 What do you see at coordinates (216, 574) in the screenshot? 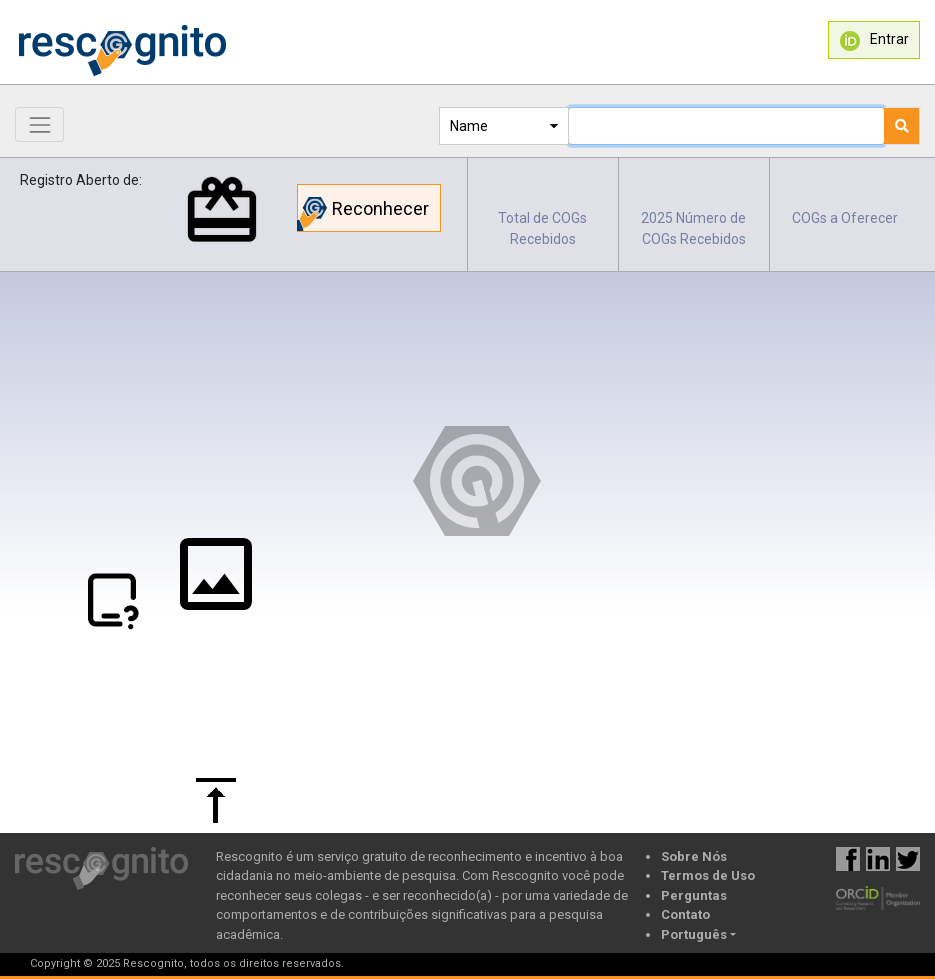
I see `view photos or images` at bounding box center [216, 574].